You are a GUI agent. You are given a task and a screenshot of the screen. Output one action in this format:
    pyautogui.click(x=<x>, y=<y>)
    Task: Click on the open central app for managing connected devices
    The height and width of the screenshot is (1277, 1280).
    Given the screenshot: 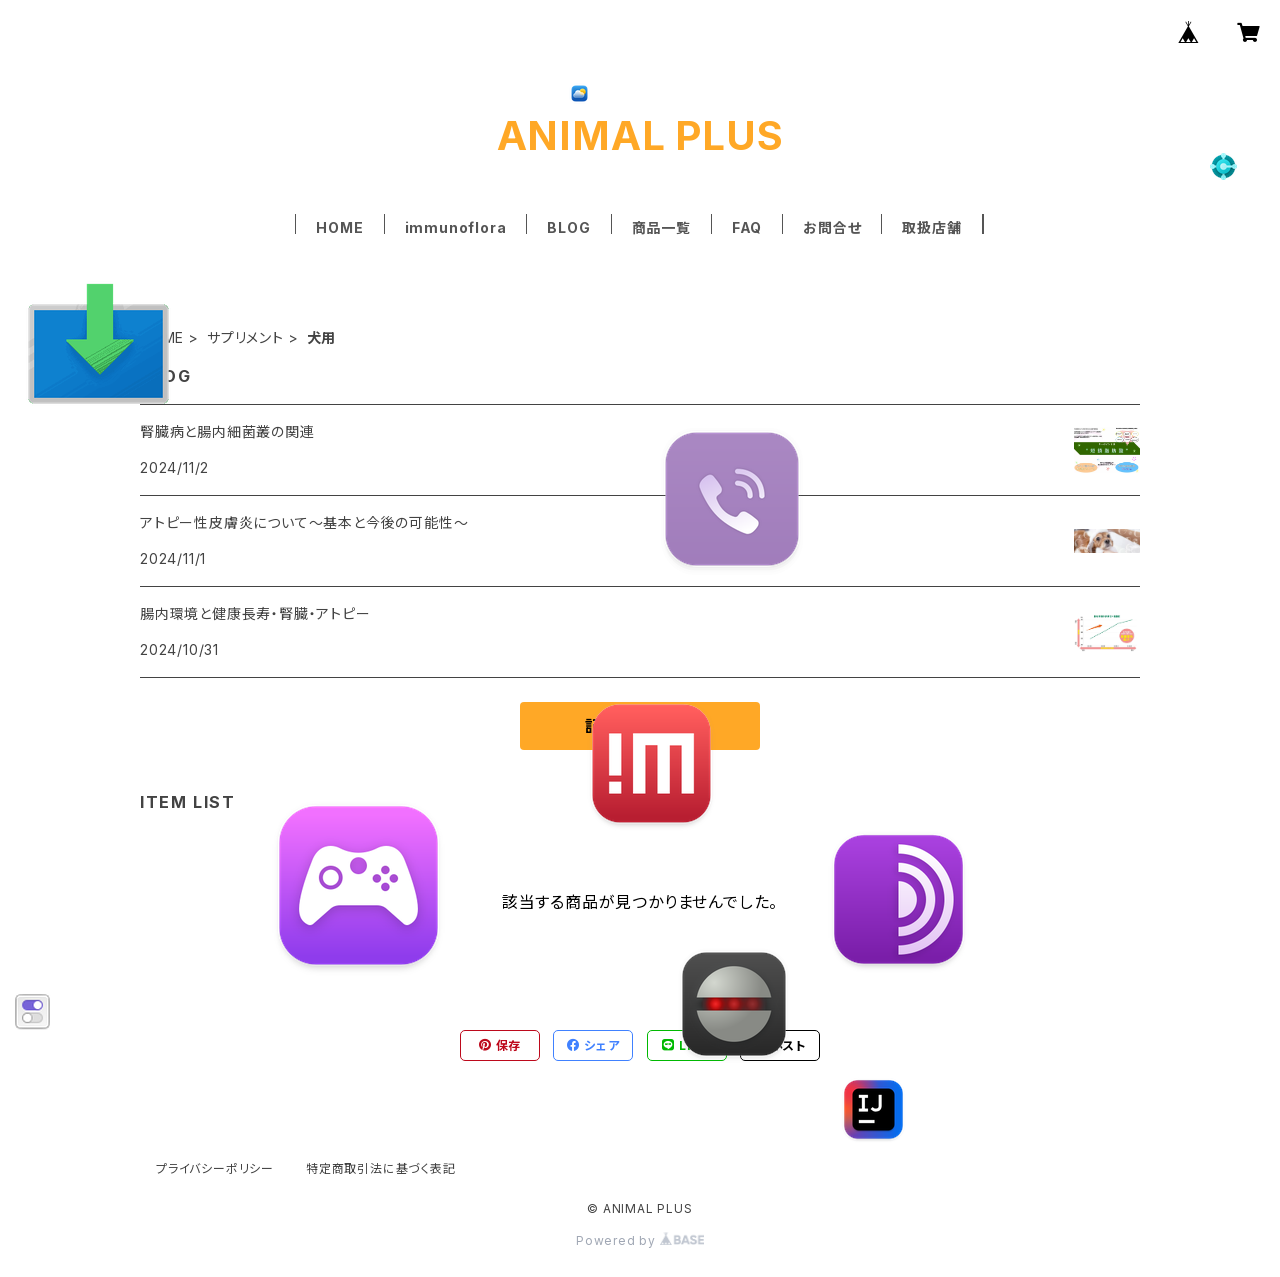 What is the action you would take?
    pyautogui.click(x=1223, y=166)
    